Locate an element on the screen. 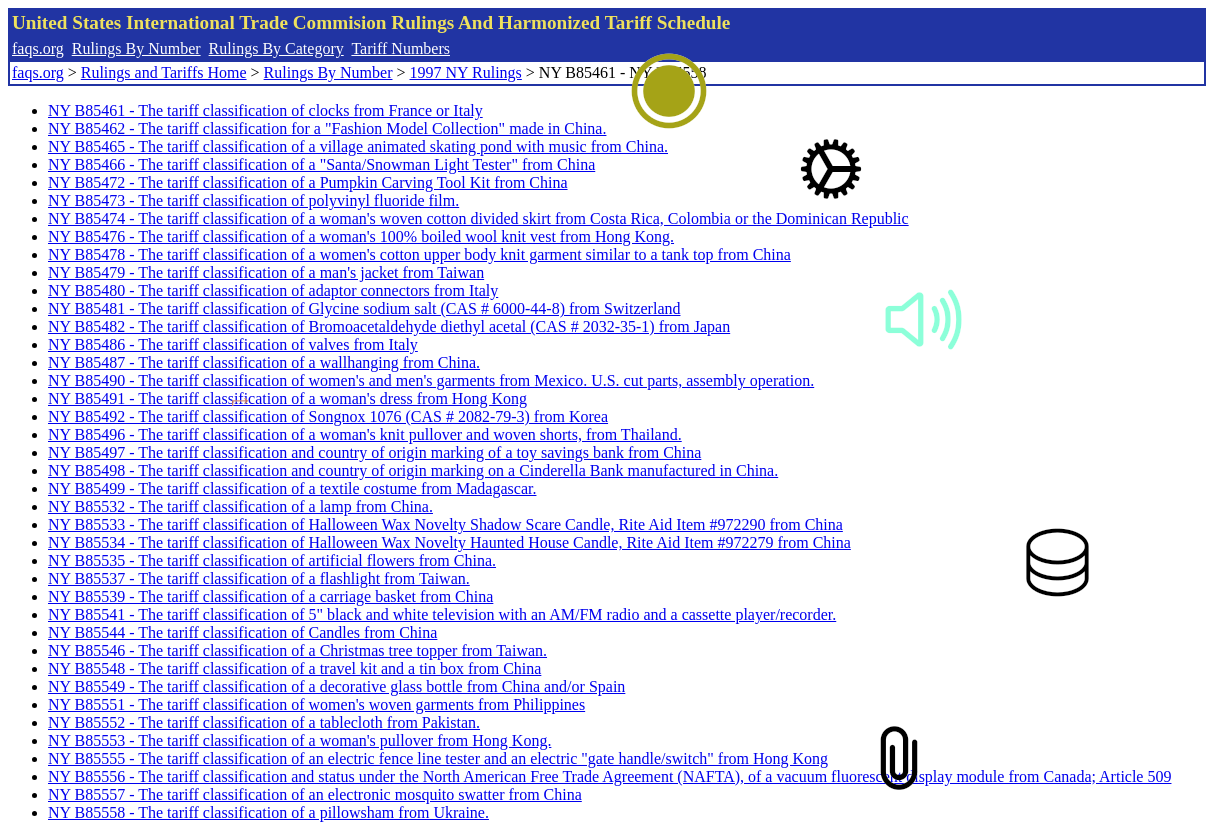  forward or share content is located at coordinates (240, 402).